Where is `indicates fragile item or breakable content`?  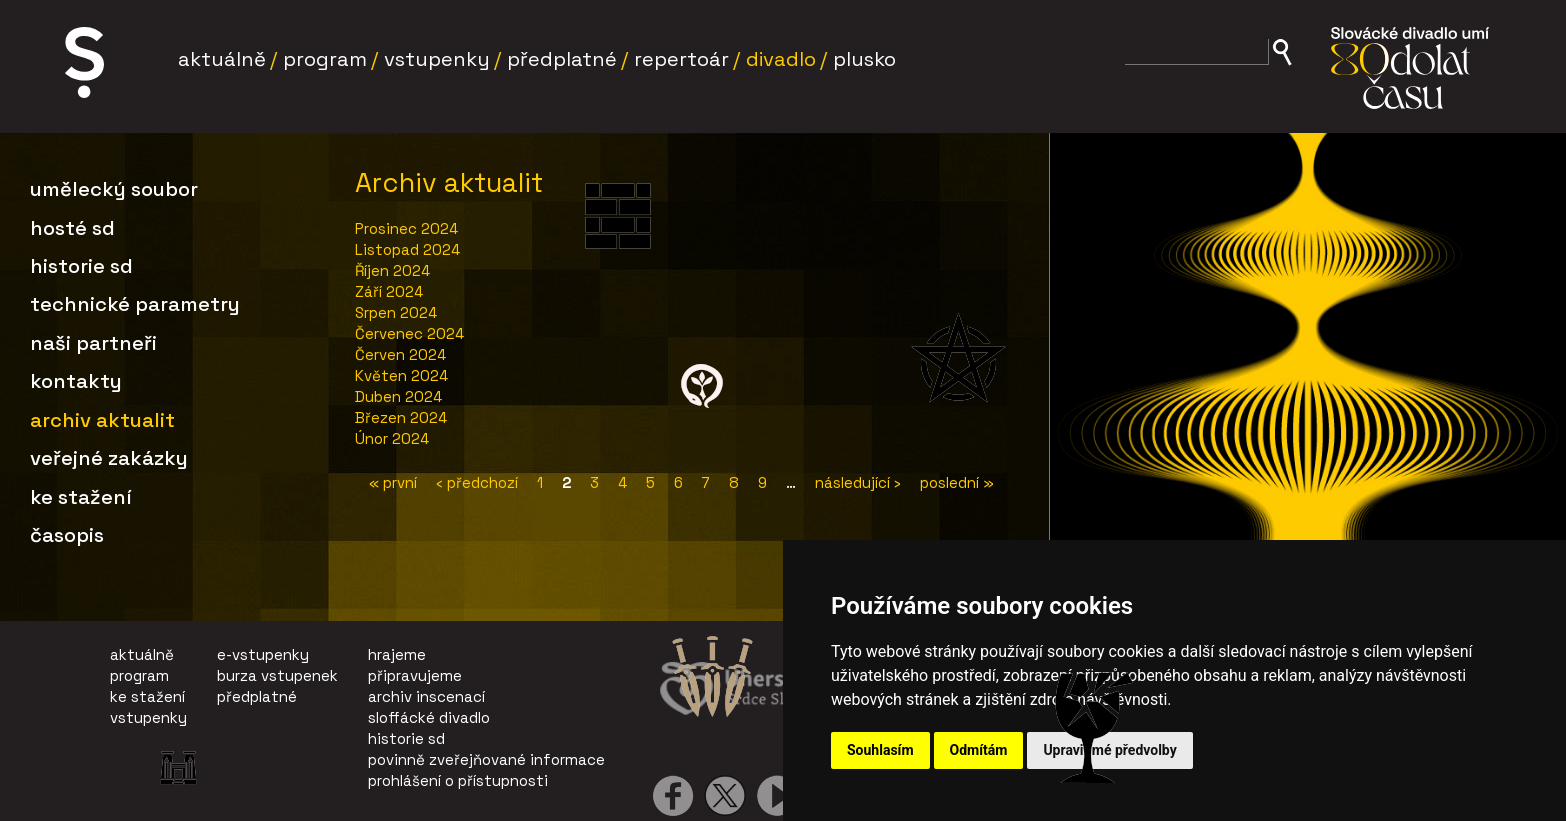
indicates fragile item or breakable content is located at coordinates (1086, 728).